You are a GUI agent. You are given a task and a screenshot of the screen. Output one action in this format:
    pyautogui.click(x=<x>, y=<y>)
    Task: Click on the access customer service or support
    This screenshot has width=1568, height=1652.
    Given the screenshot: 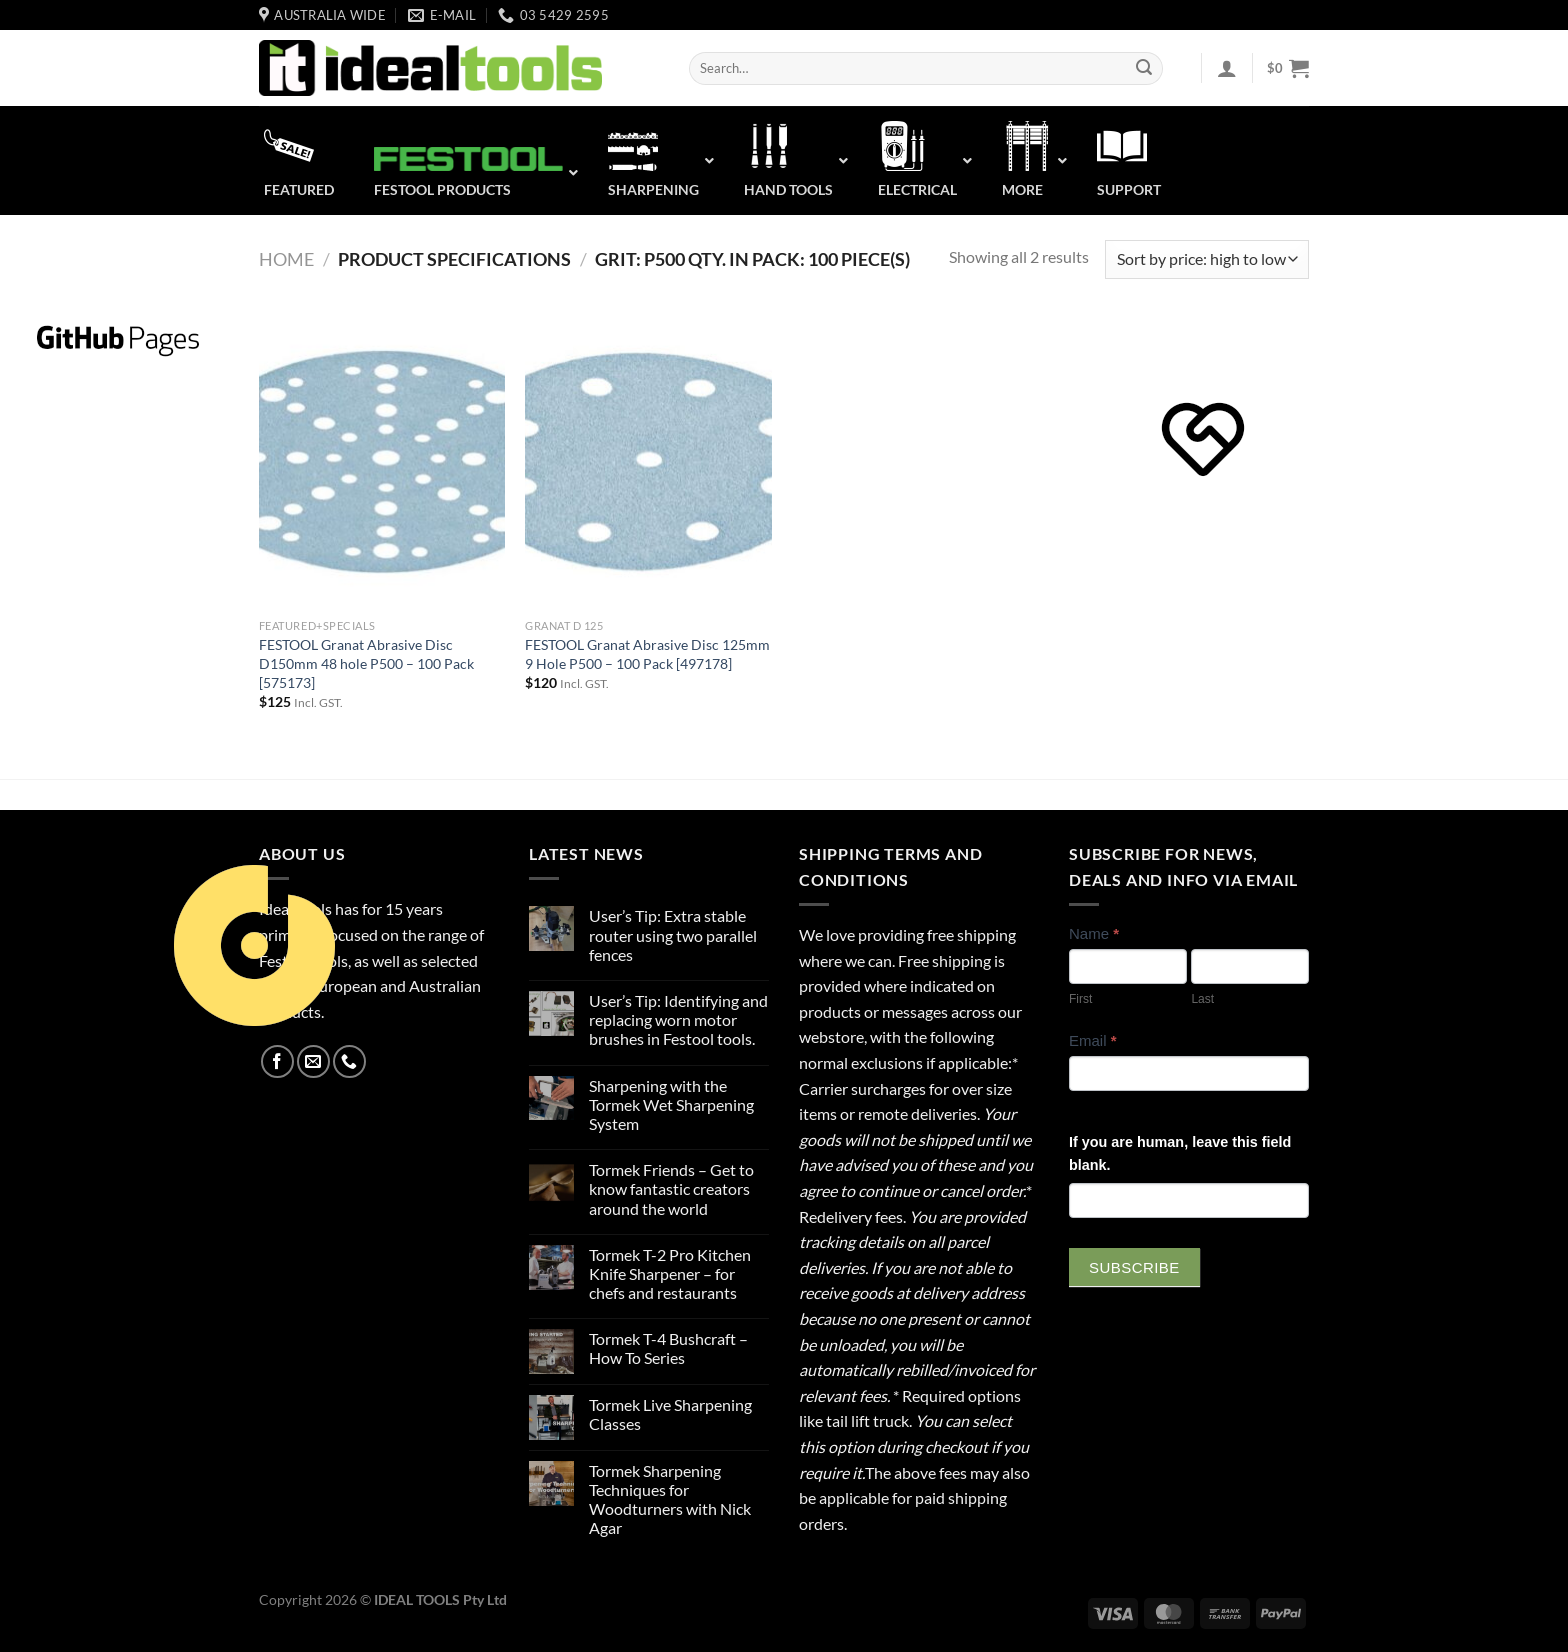 What is the action you would take?
    pyautogui.click(x=1203, y=439)
    